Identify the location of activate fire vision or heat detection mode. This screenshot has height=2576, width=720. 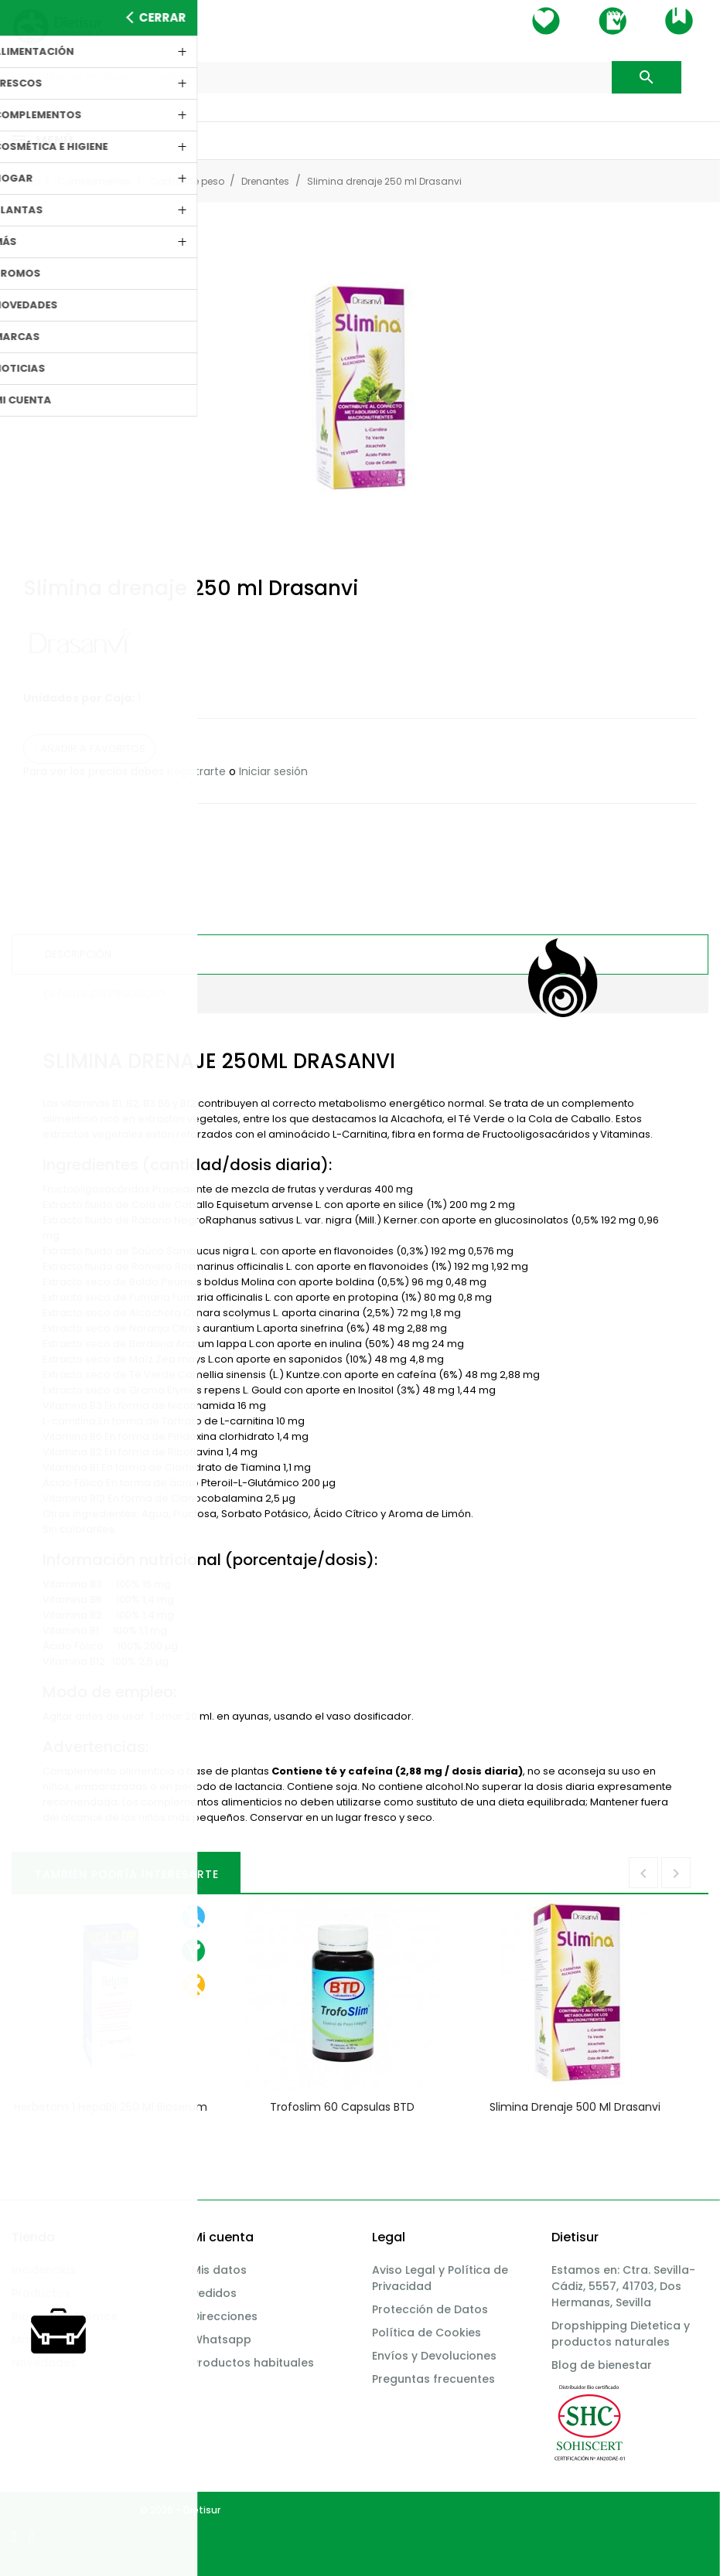
(561, 978).